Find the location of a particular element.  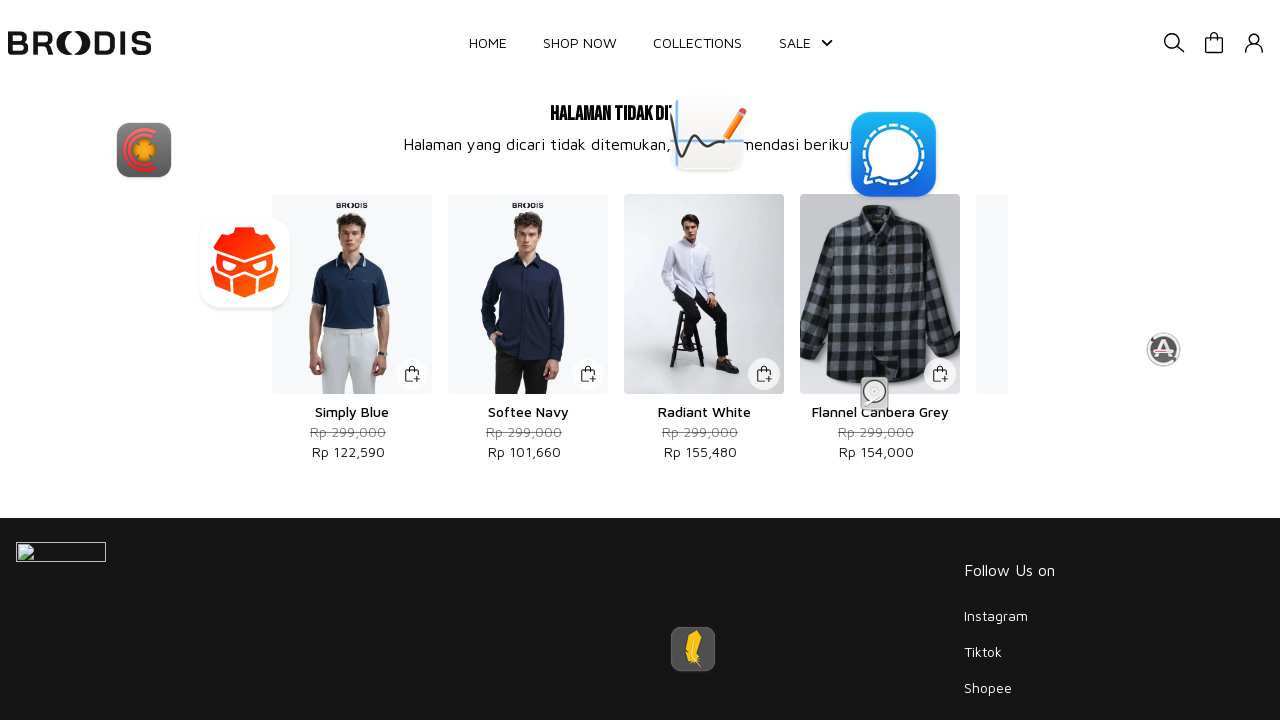

launch OpenRA Command & Conquer game is located at coordinates (144, 150).